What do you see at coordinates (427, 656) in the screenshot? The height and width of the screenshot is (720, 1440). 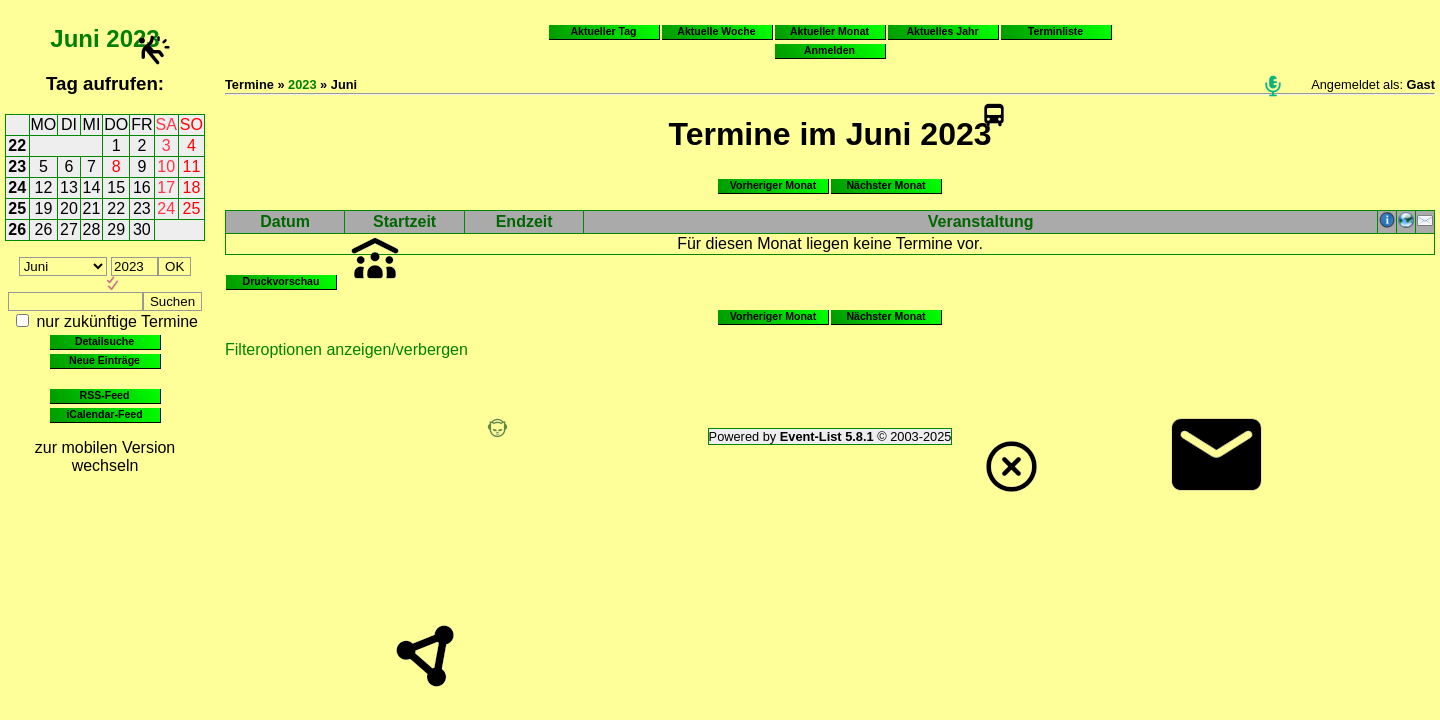 I see `view network connections` at bounding box center [427, 656].